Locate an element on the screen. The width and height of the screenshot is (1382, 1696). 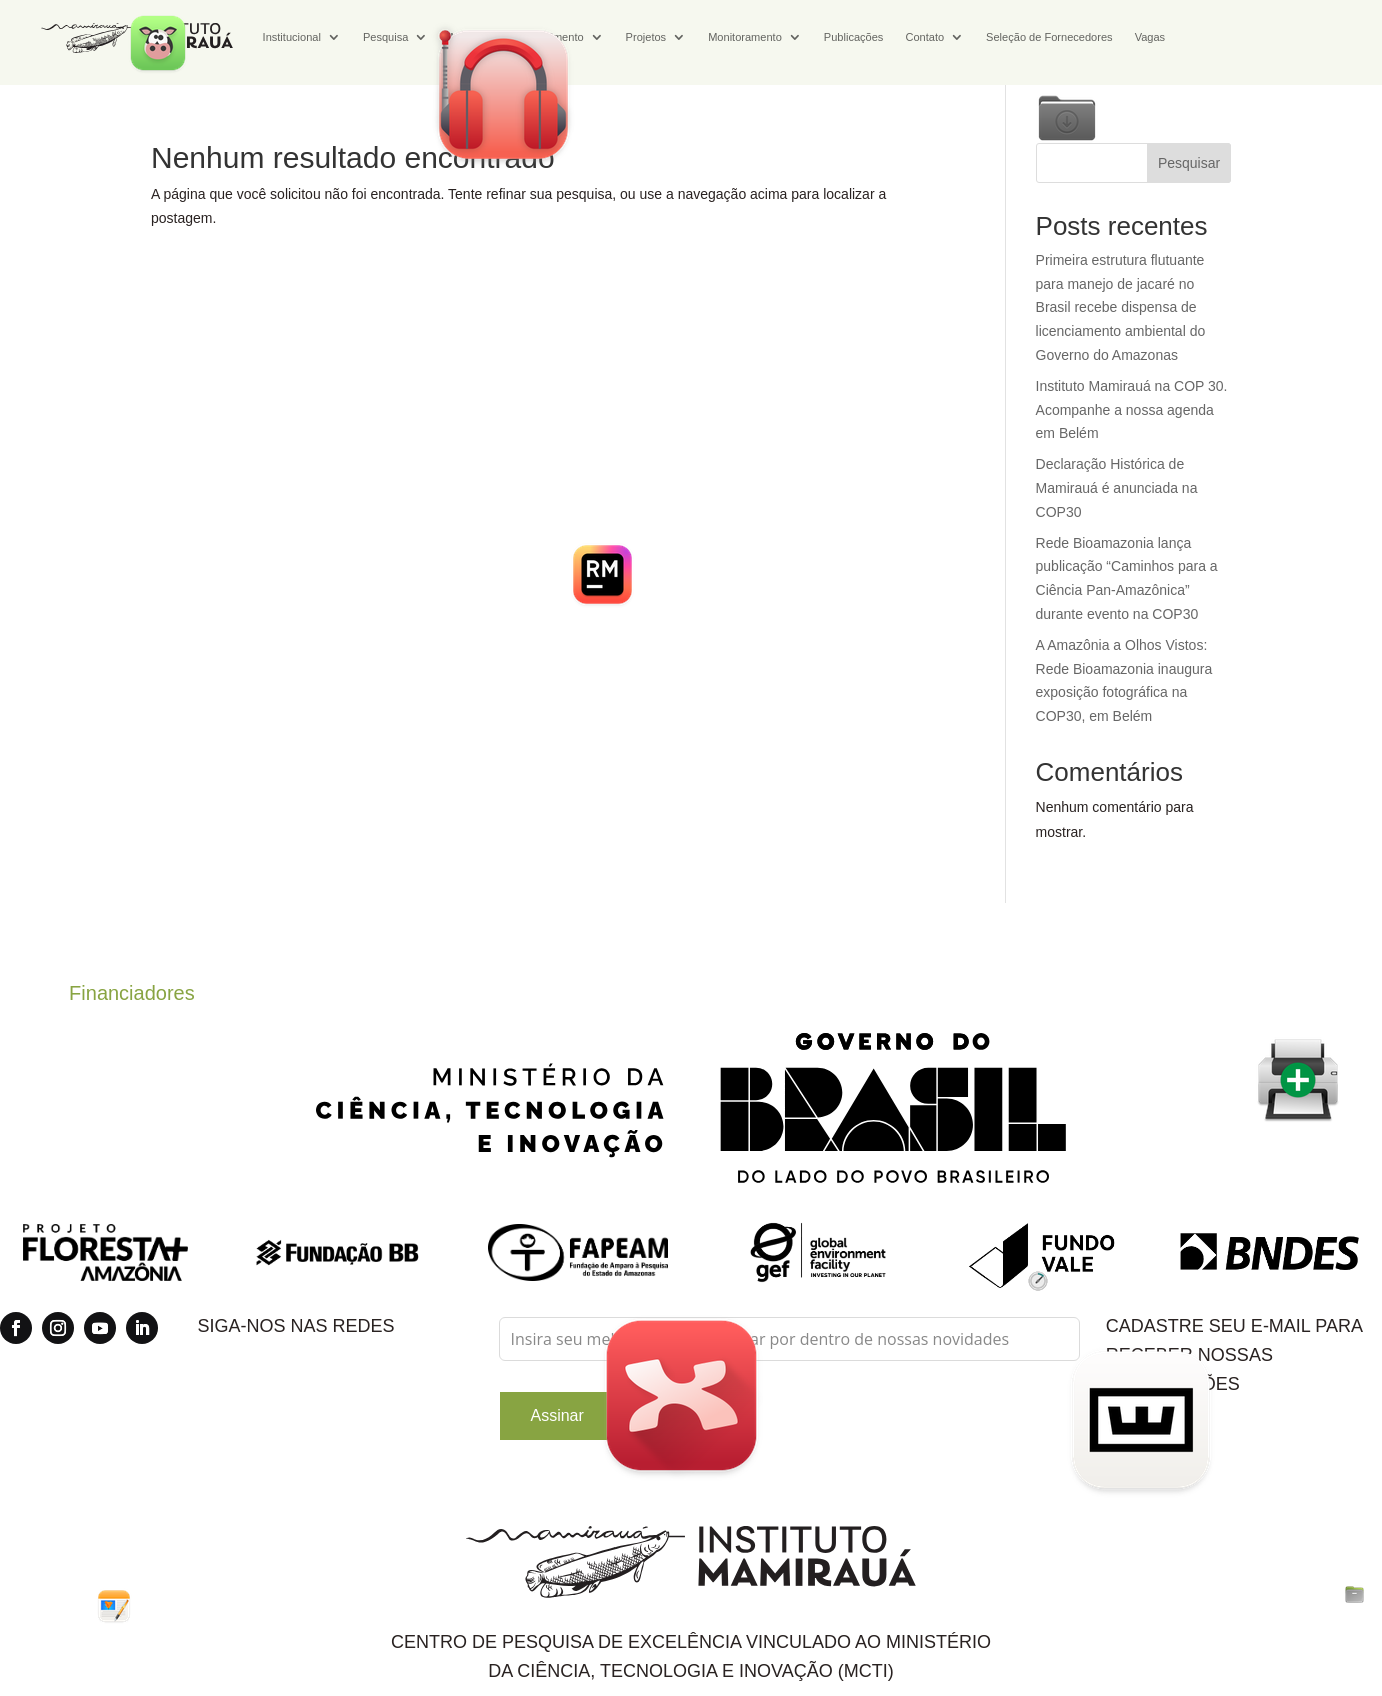
launch sysprof system profiler is located at coordinates (1038, 1281).